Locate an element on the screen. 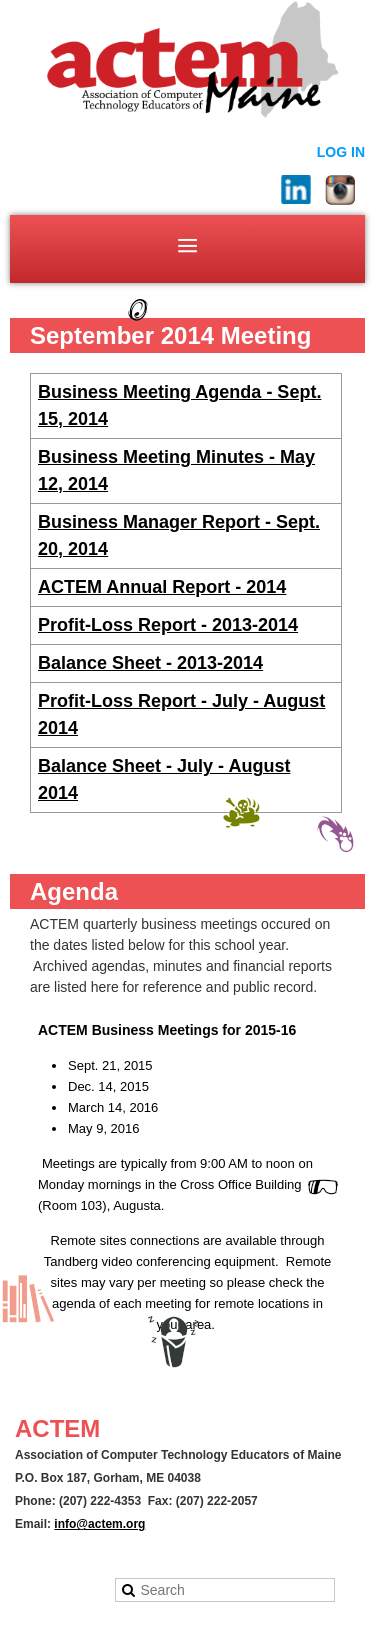 The width and height of the screenshot is (375, 1640). access a portal or gateway feature is located at coordinates (138, 310).